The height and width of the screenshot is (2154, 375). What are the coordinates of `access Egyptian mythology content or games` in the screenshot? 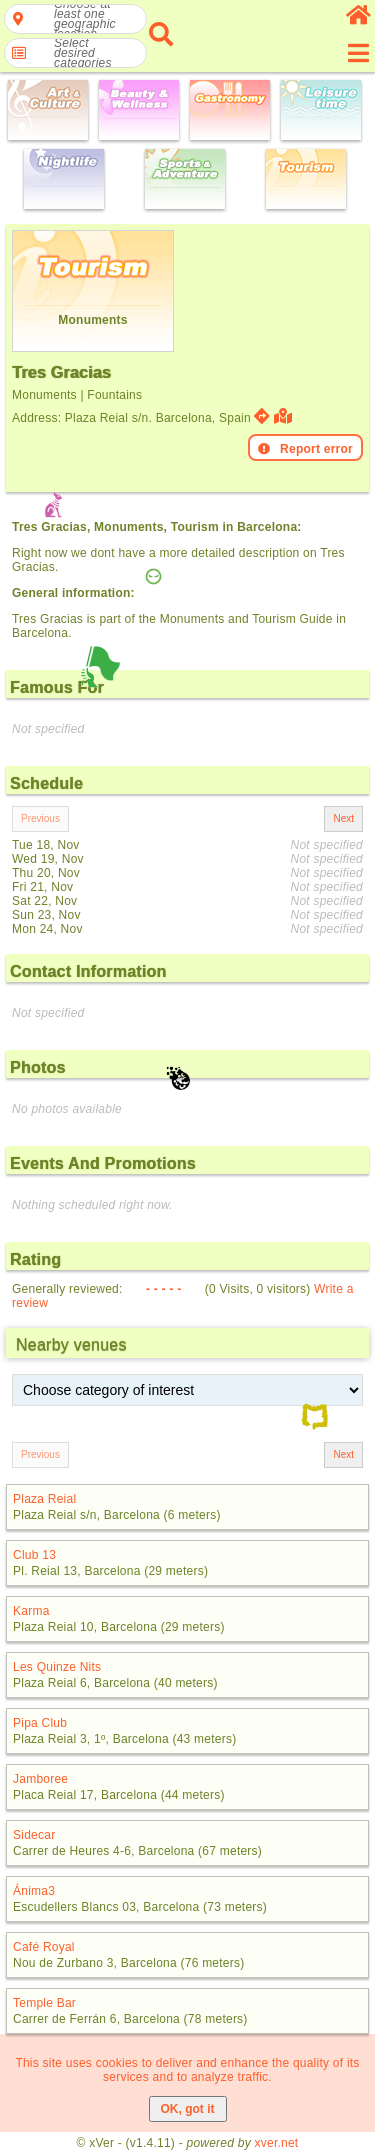 It's located at (53, 504).